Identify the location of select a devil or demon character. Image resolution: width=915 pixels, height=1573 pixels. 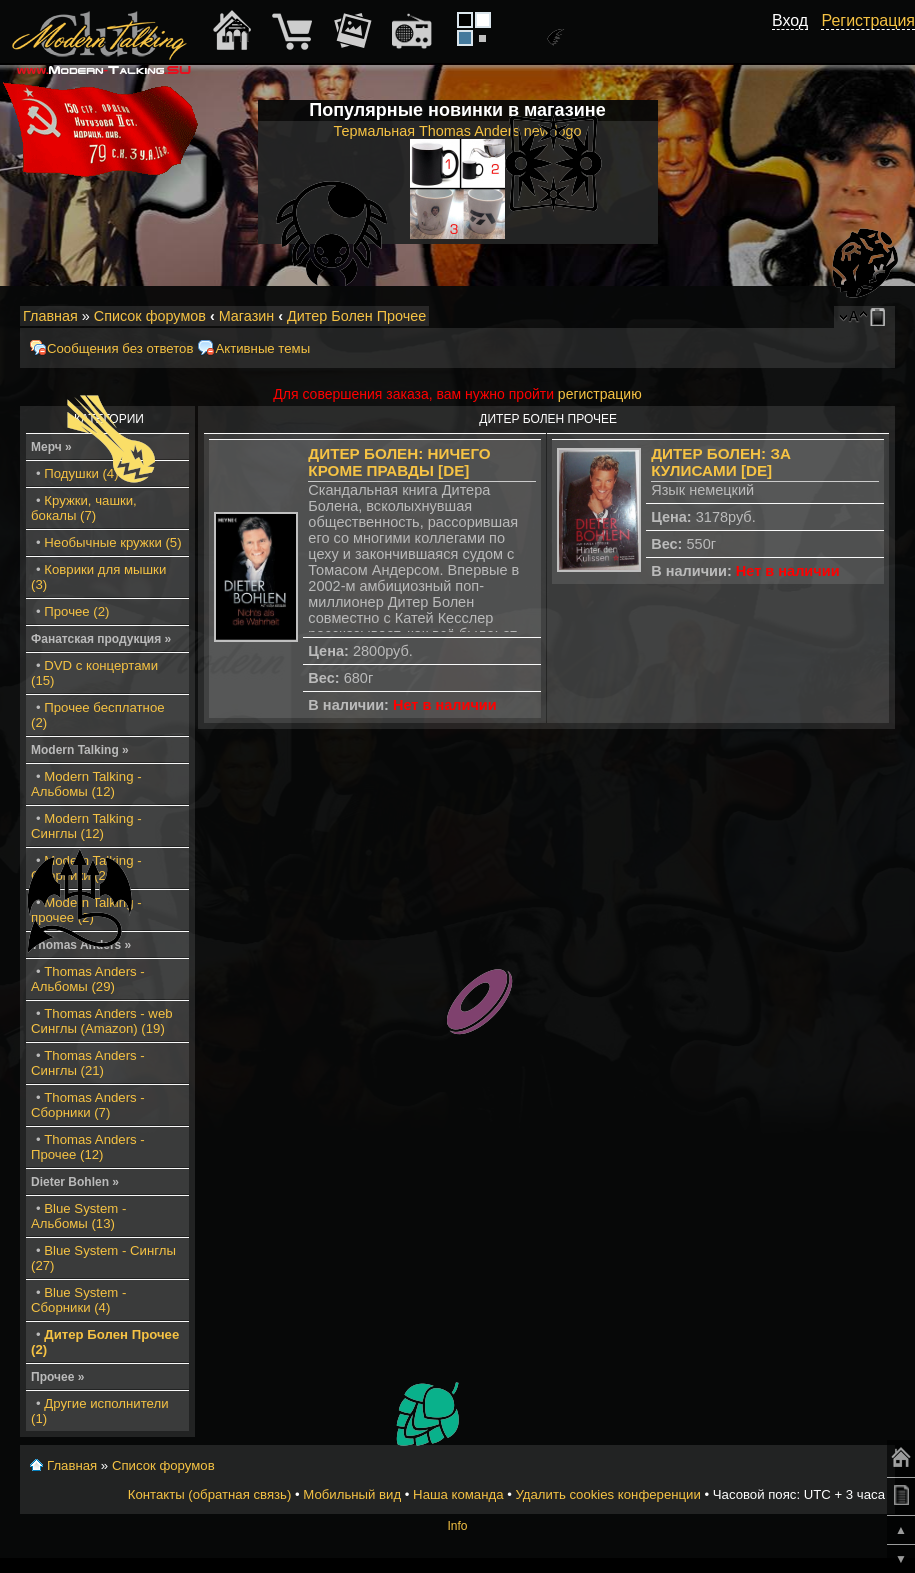
(79, 900).